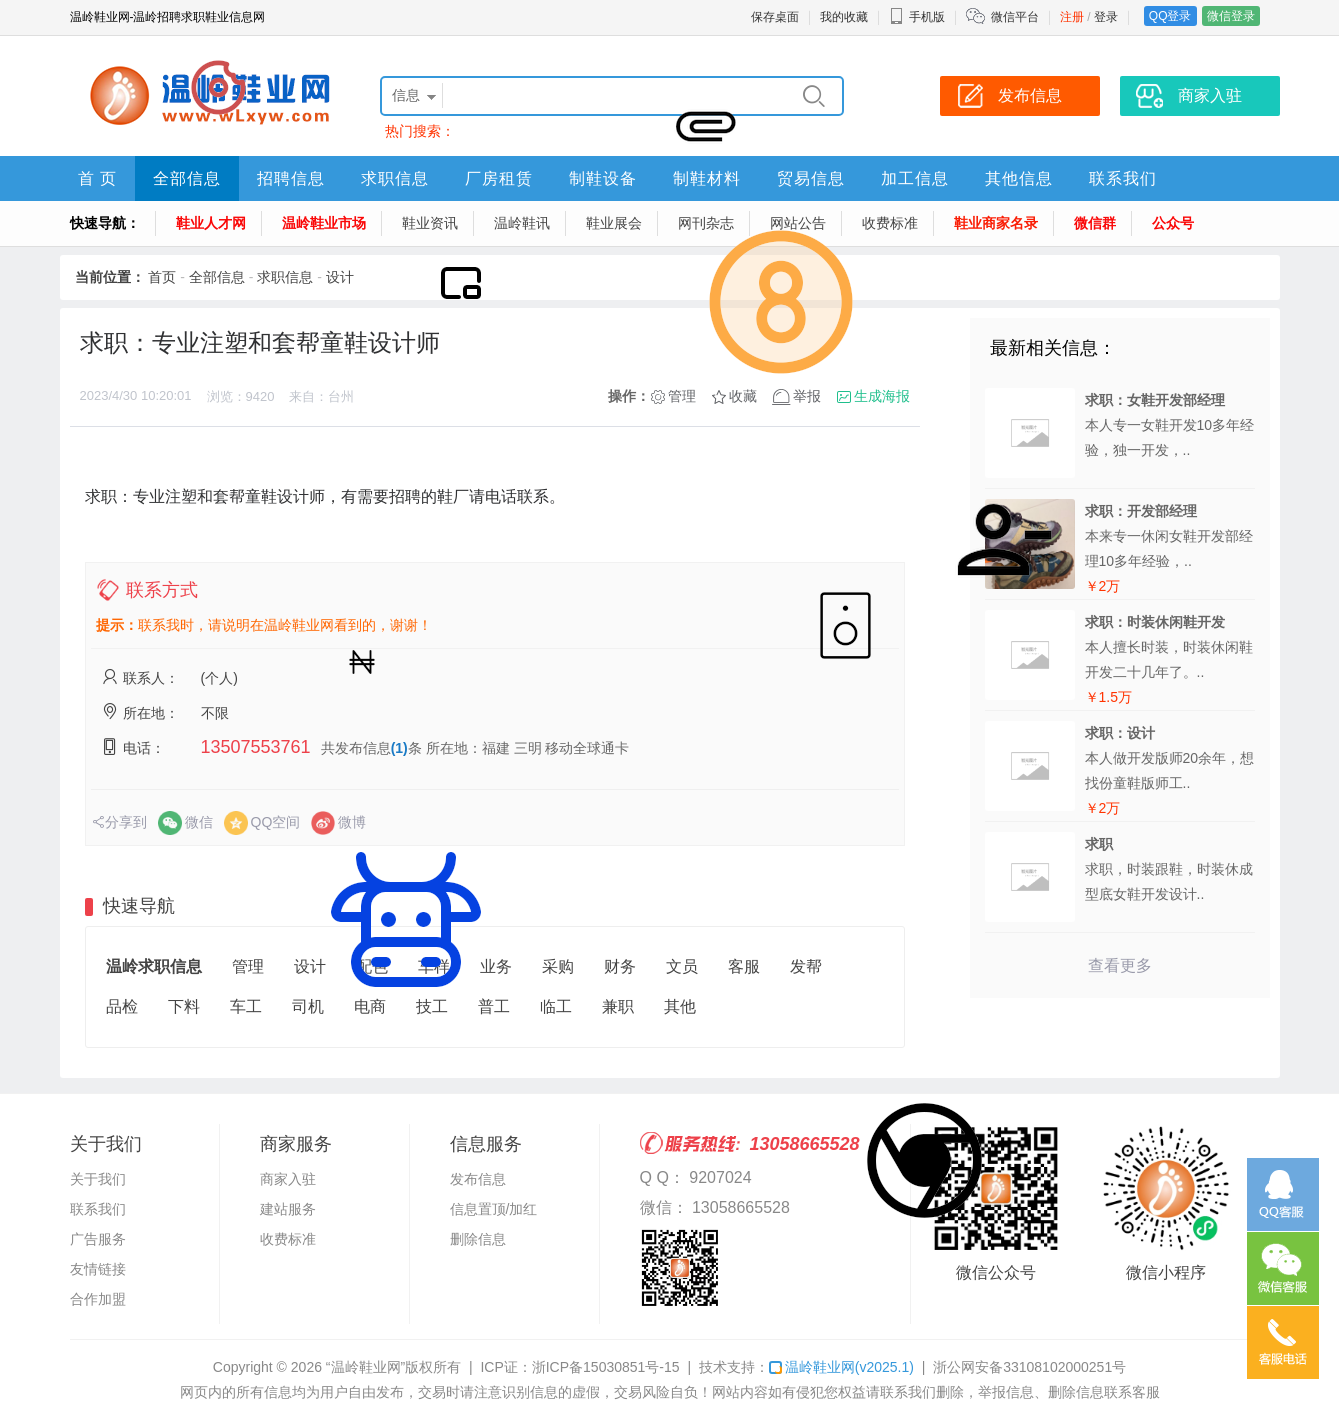 The image size is (1339, 1420). I want to click on adjust speaker or audio output settings, so click(845, 625).